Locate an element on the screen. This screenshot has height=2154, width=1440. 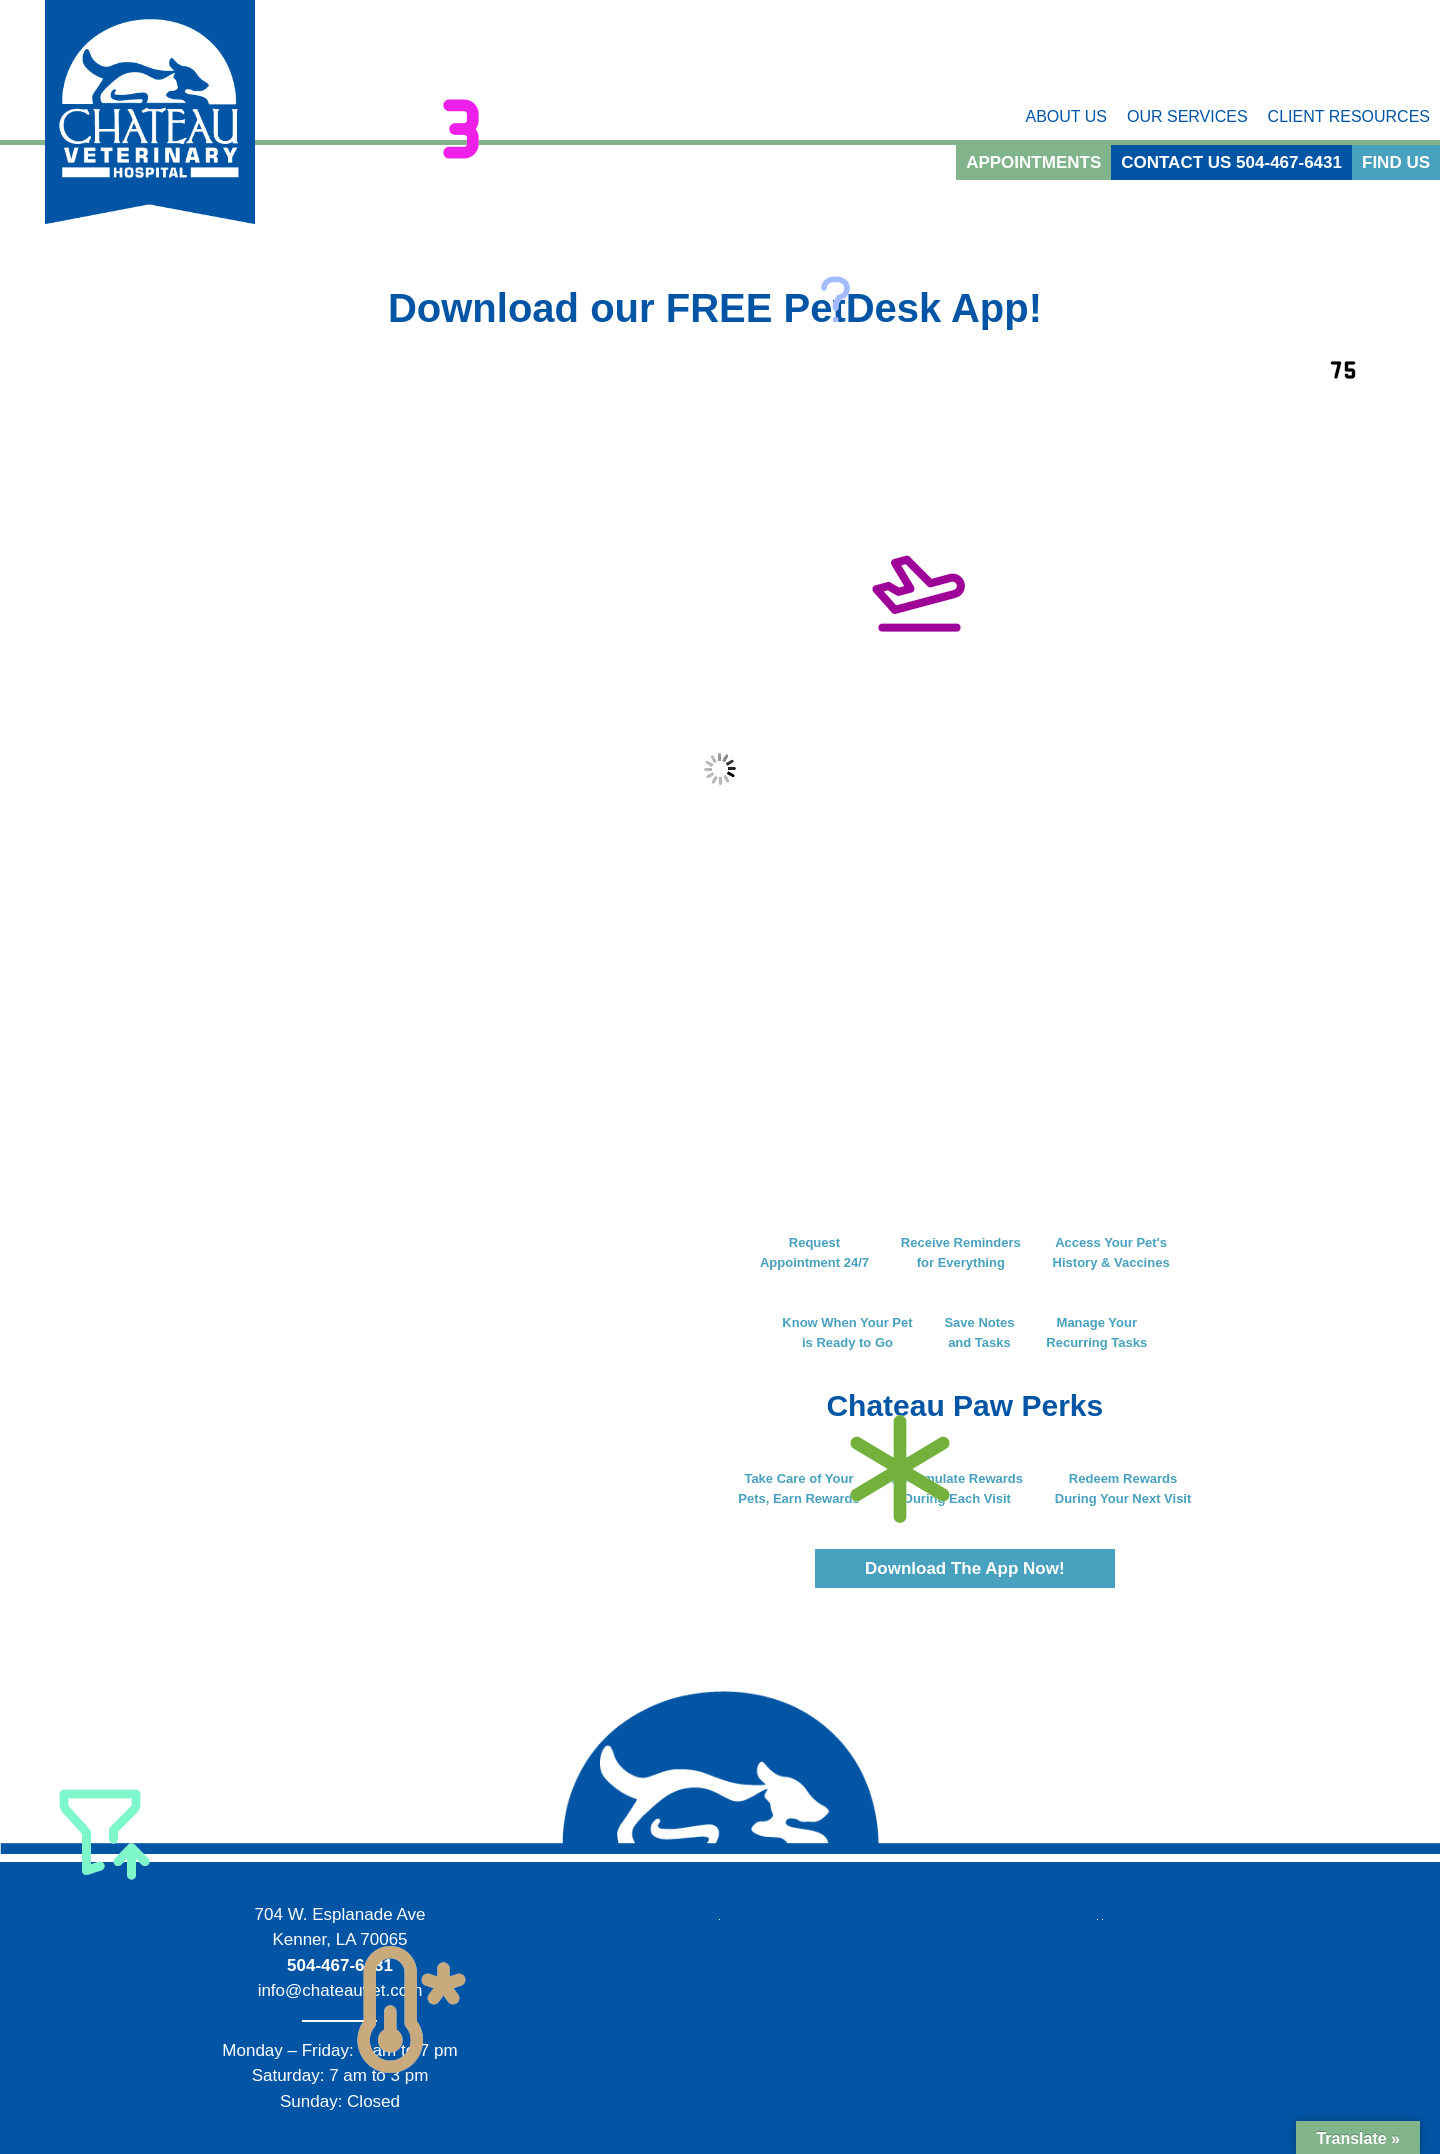
displays the number 75 as a badge or counter is located at coordinates (1343, 370).